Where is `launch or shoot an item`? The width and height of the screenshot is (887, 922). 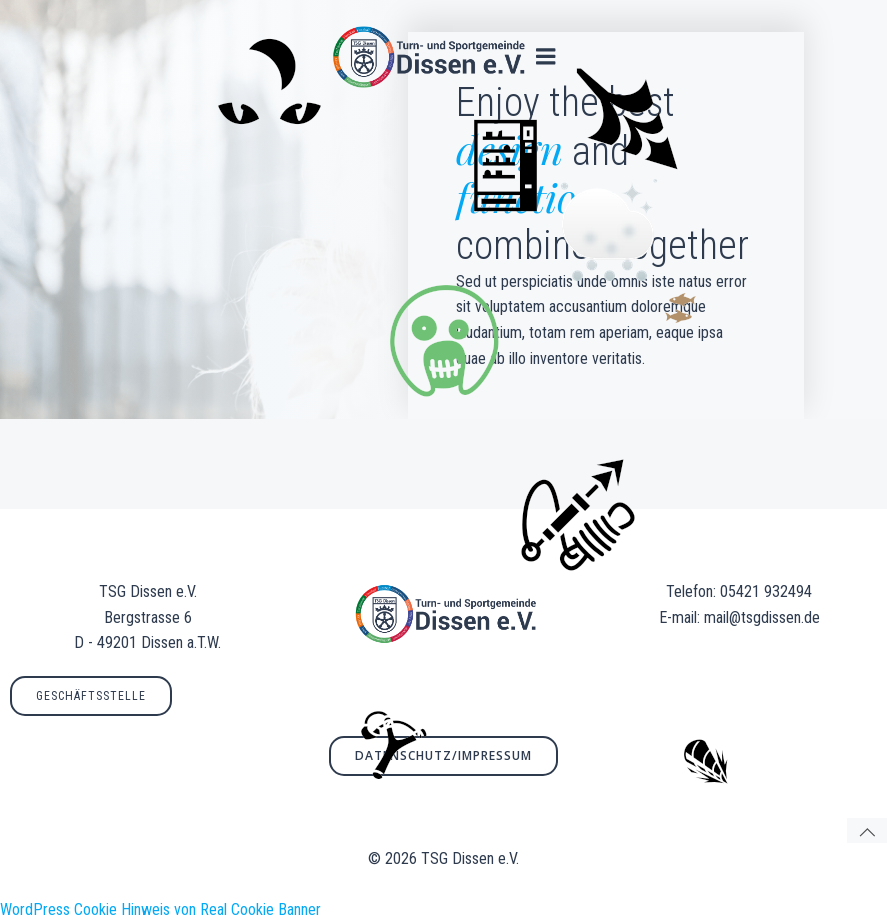 launch or shoot an item is located at coordinates (392, 745).